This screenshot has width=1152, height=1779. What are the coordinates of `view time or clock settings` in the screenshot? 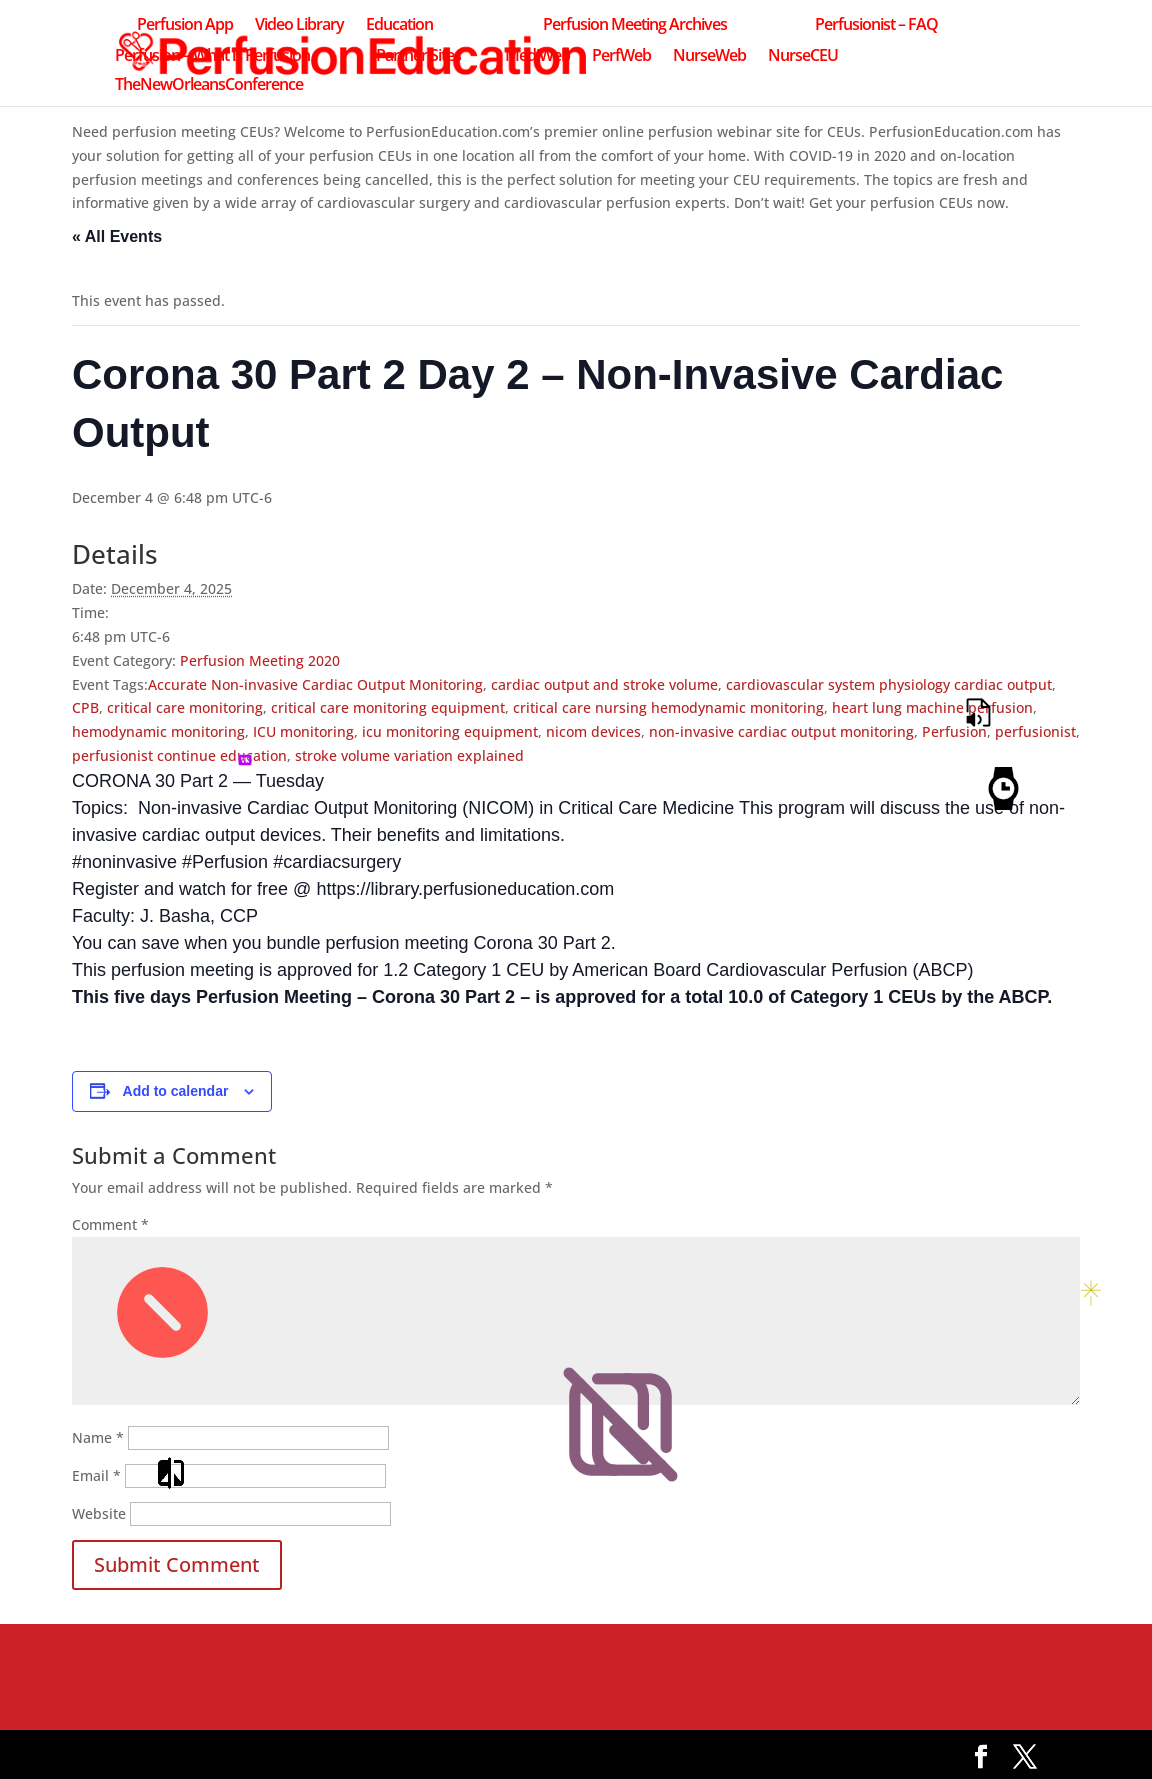 It's located at (1003, 788).